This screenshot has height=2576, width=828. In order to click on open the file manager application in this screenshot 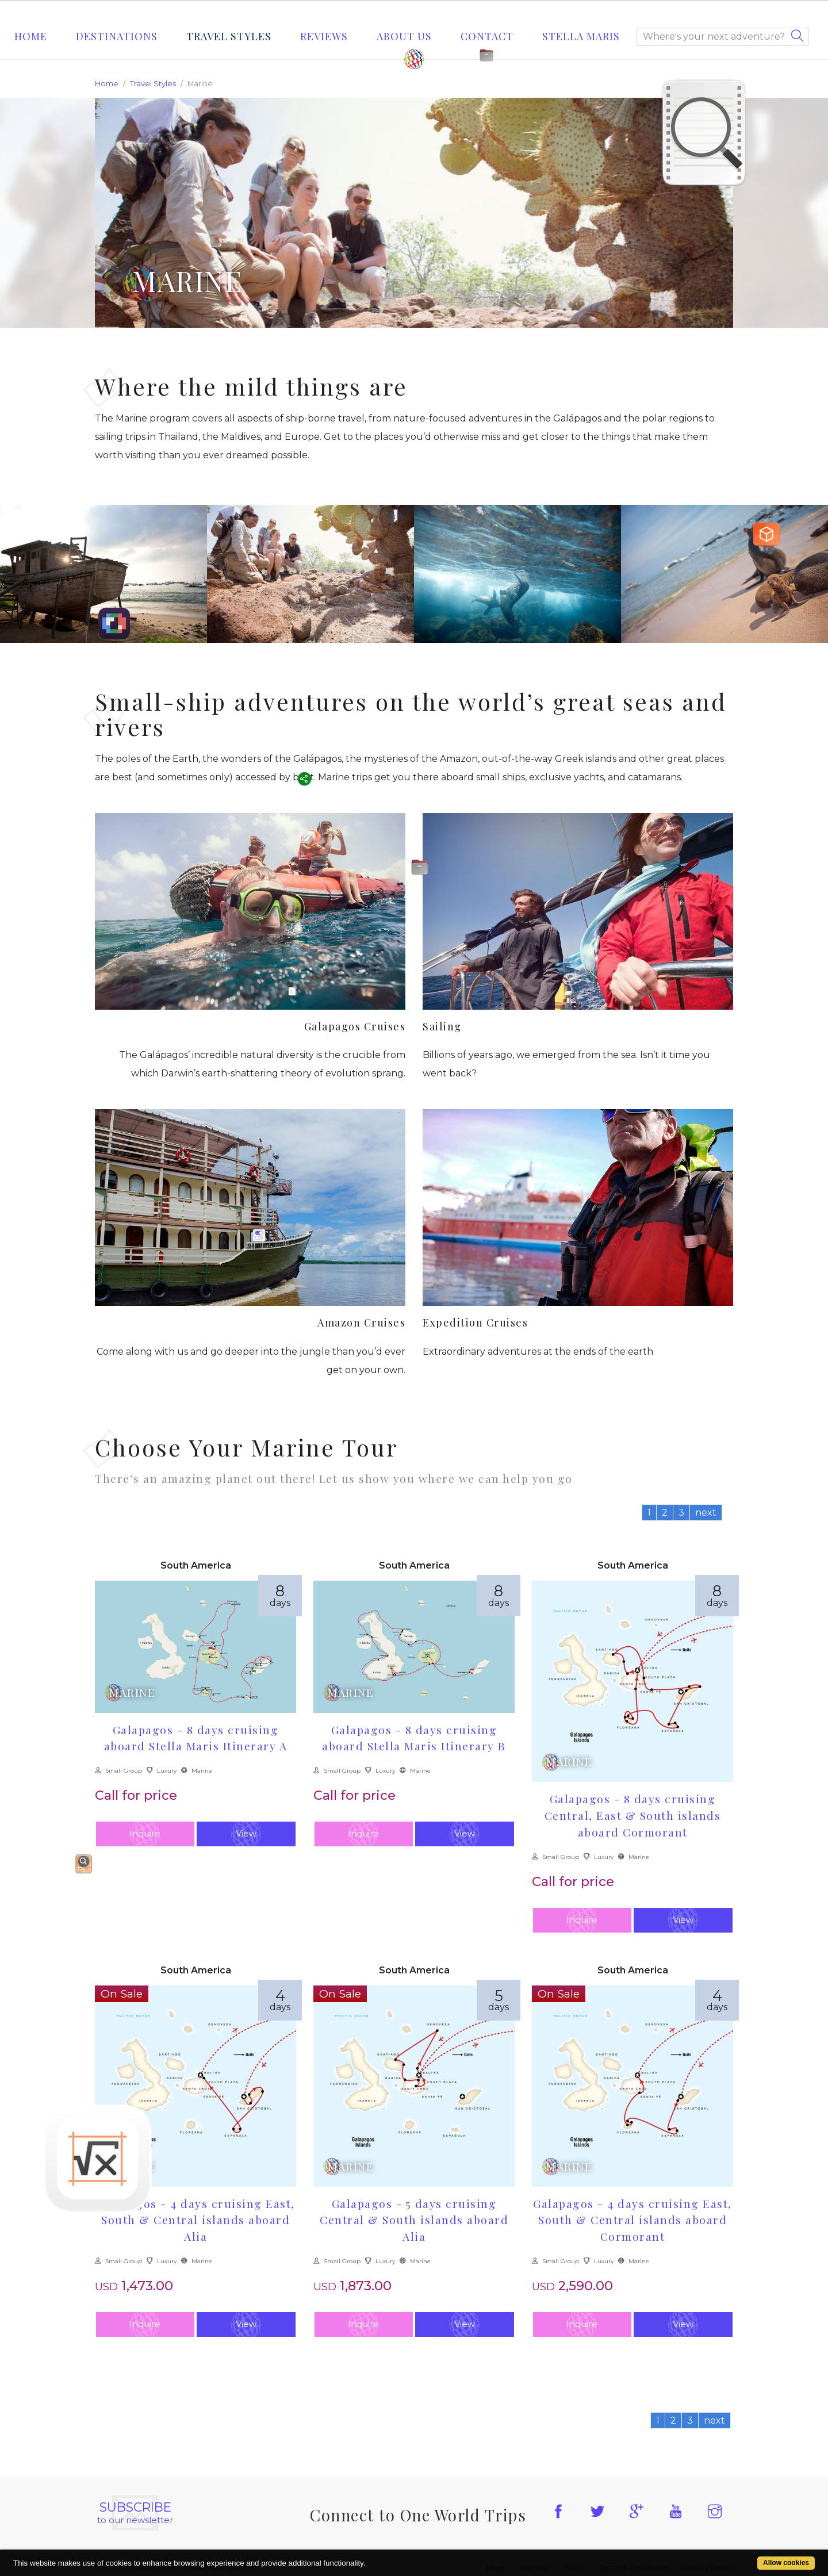, I will do `click(486, 55)`.